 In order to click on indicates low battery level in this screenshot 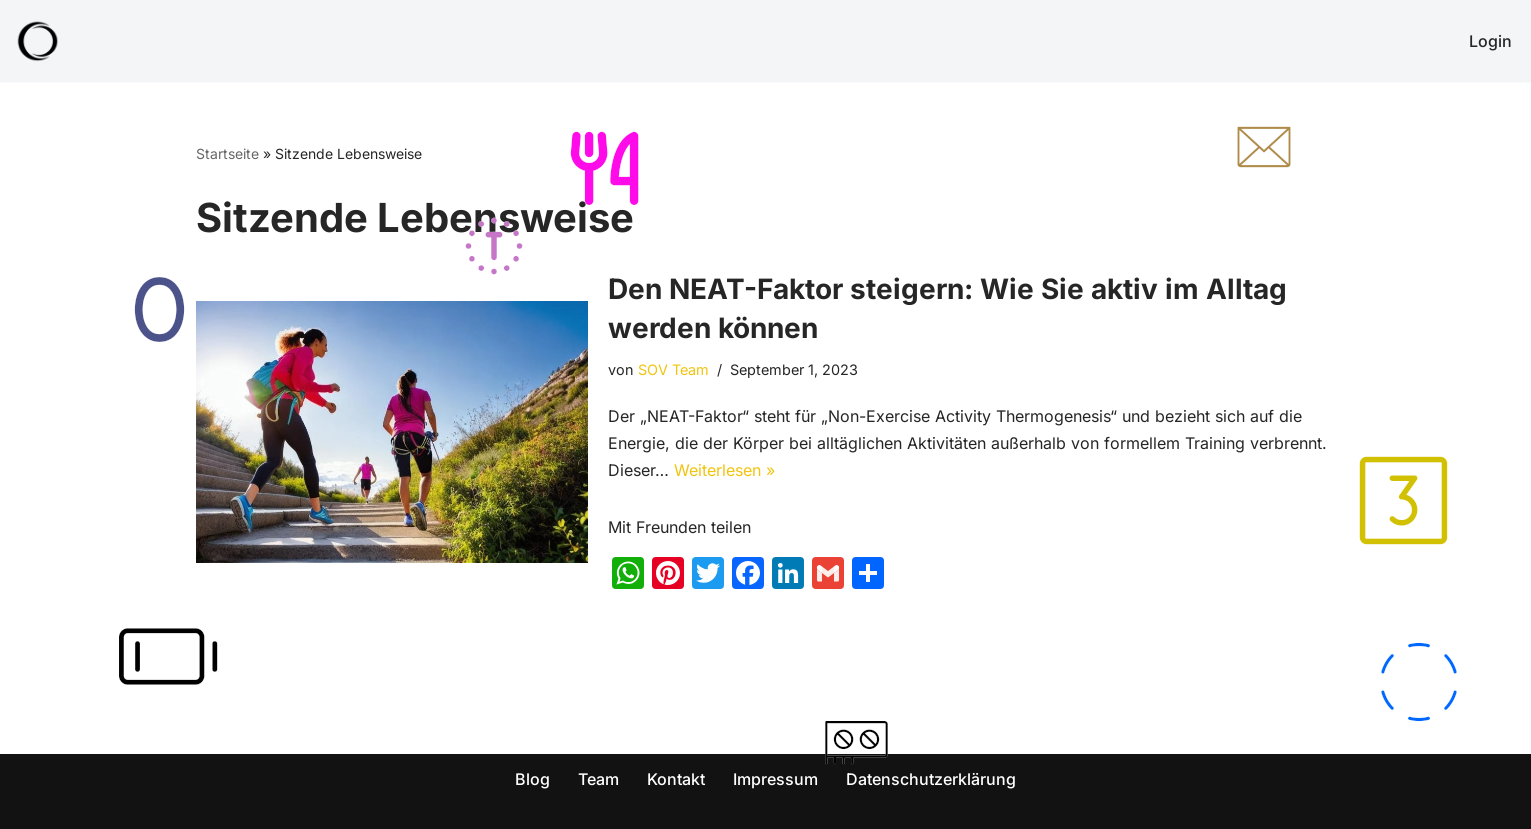, I will do `click(166, 656)`.